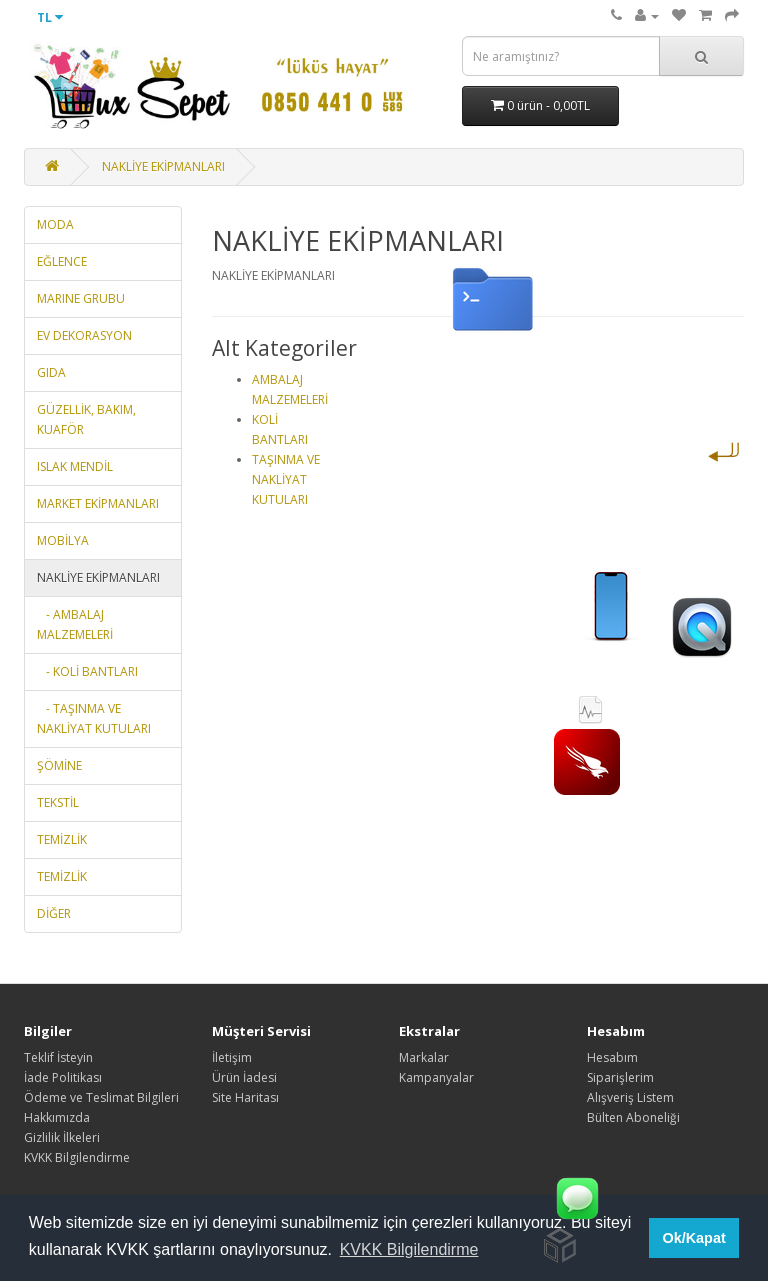 The height and width of the screenshot is (1281, 768). Describe the element at coordinates (492, 301) in the screenshot. I see `open folder containing powershell scripts` at that location.